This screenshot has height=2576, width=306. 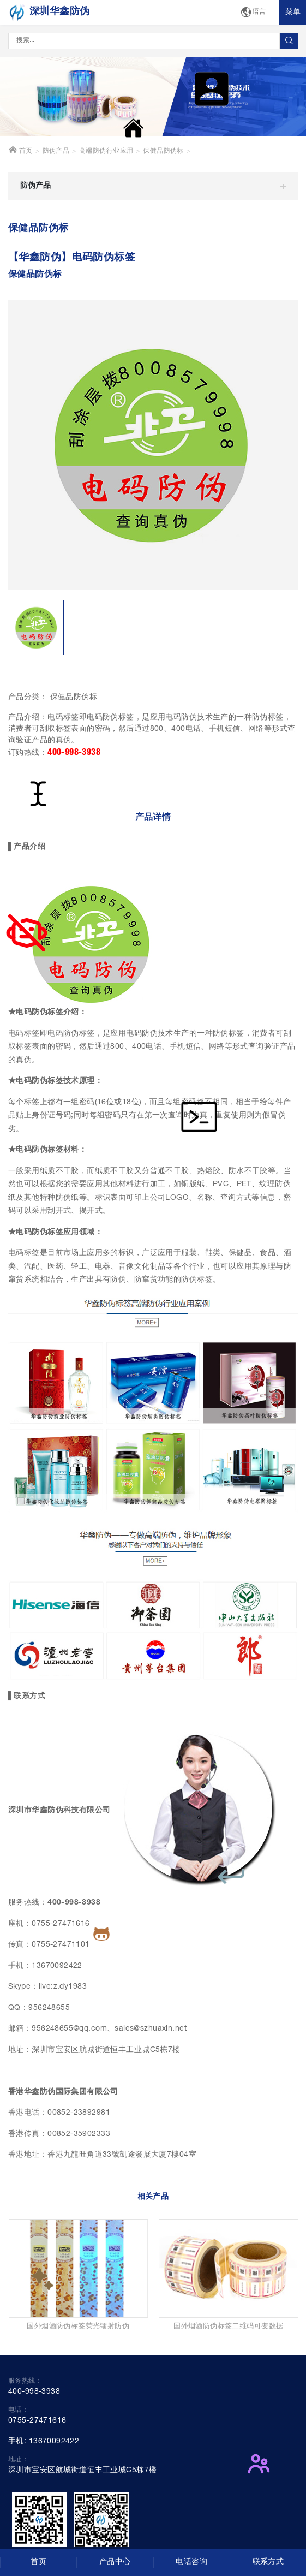 What do you see at coordinates (231, 1876) in the screenshot?
I see `insert a newline or line break` at bounding box center [231, 1876].